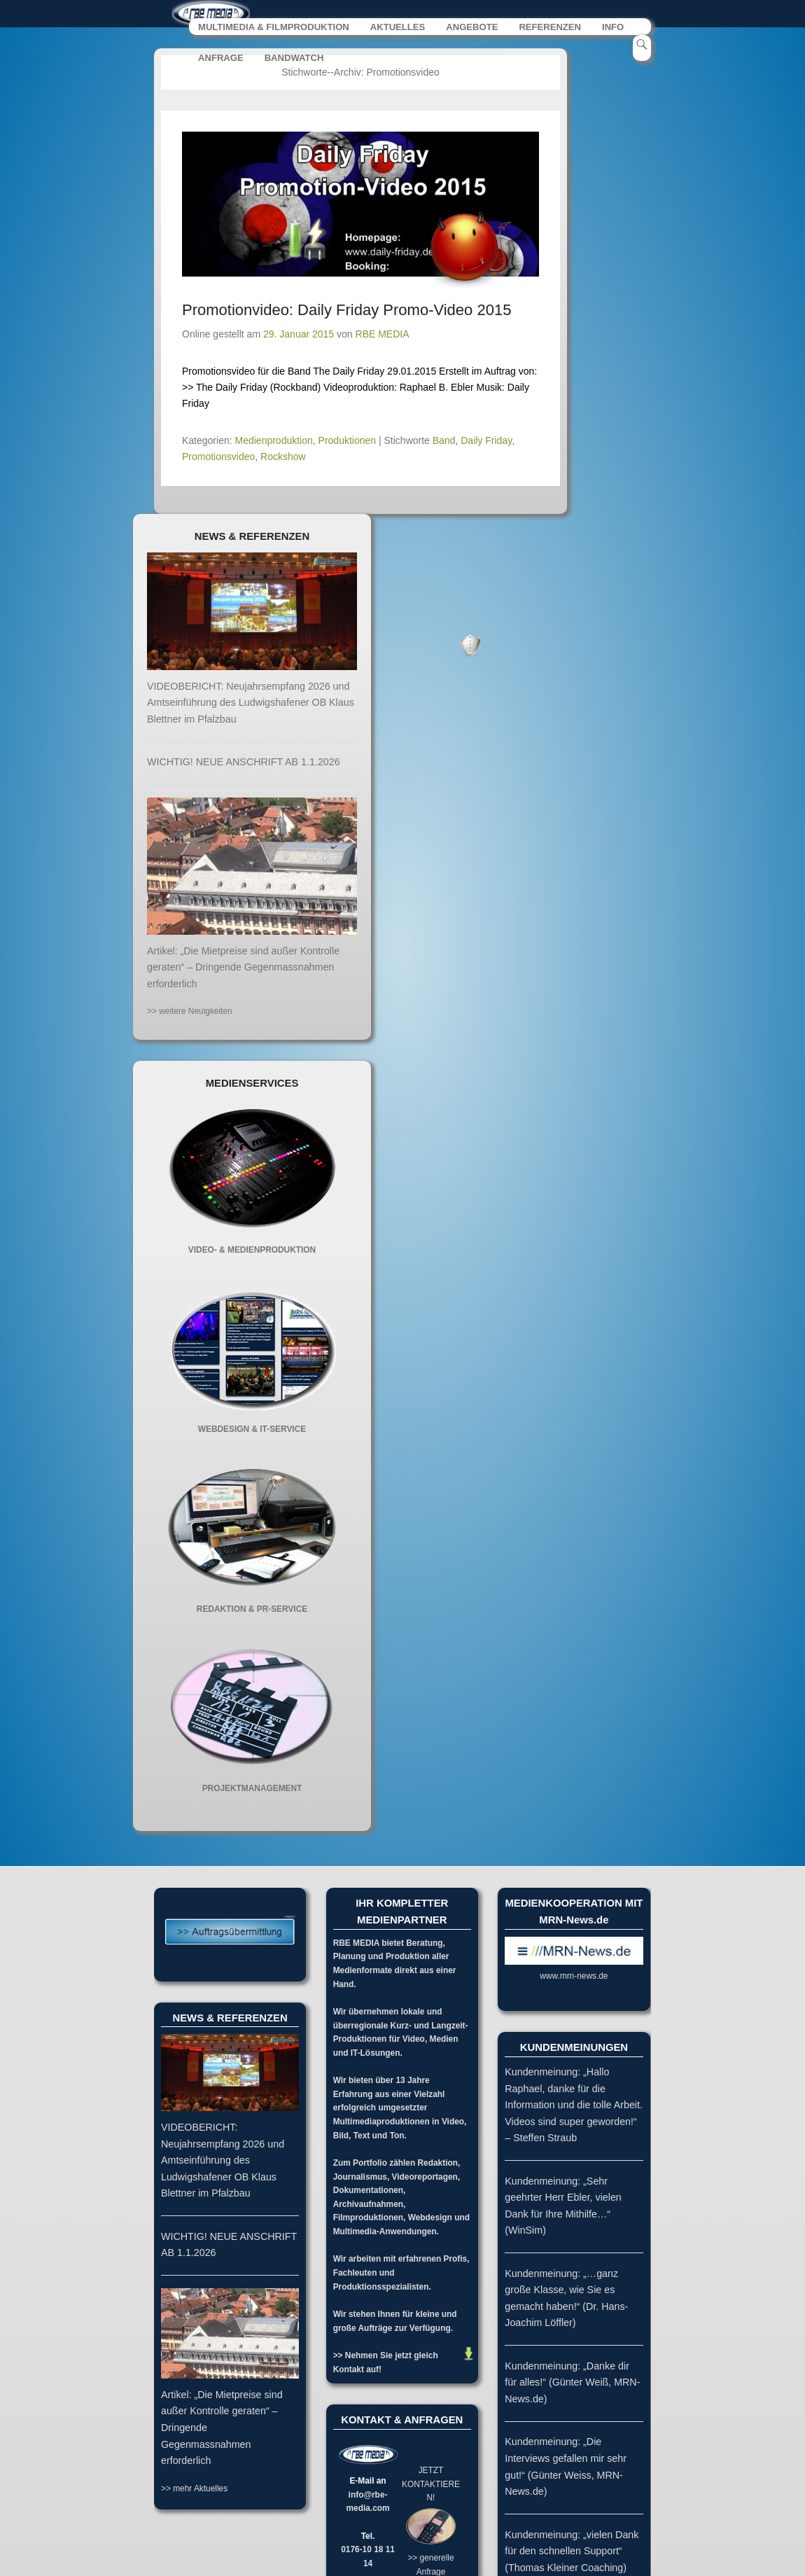 This screenshot has height=2576, width=805. I want to click on indicates battery is fully charged and connected to power, so click(305, 239).